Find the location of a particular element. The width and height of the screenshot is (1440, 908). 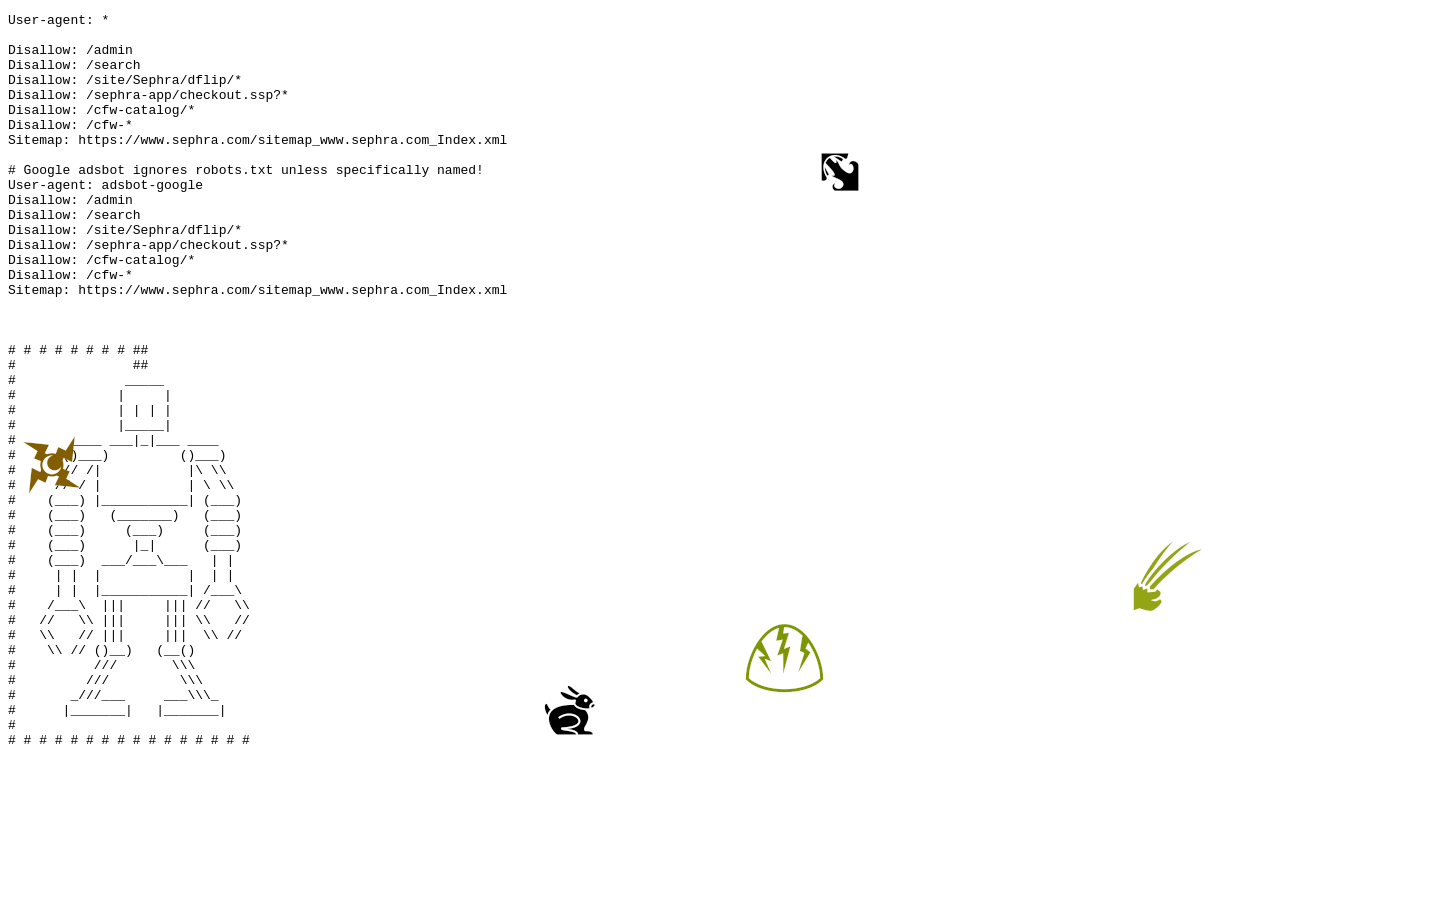

activate fire breath ability is located at coordinates (840, 172).